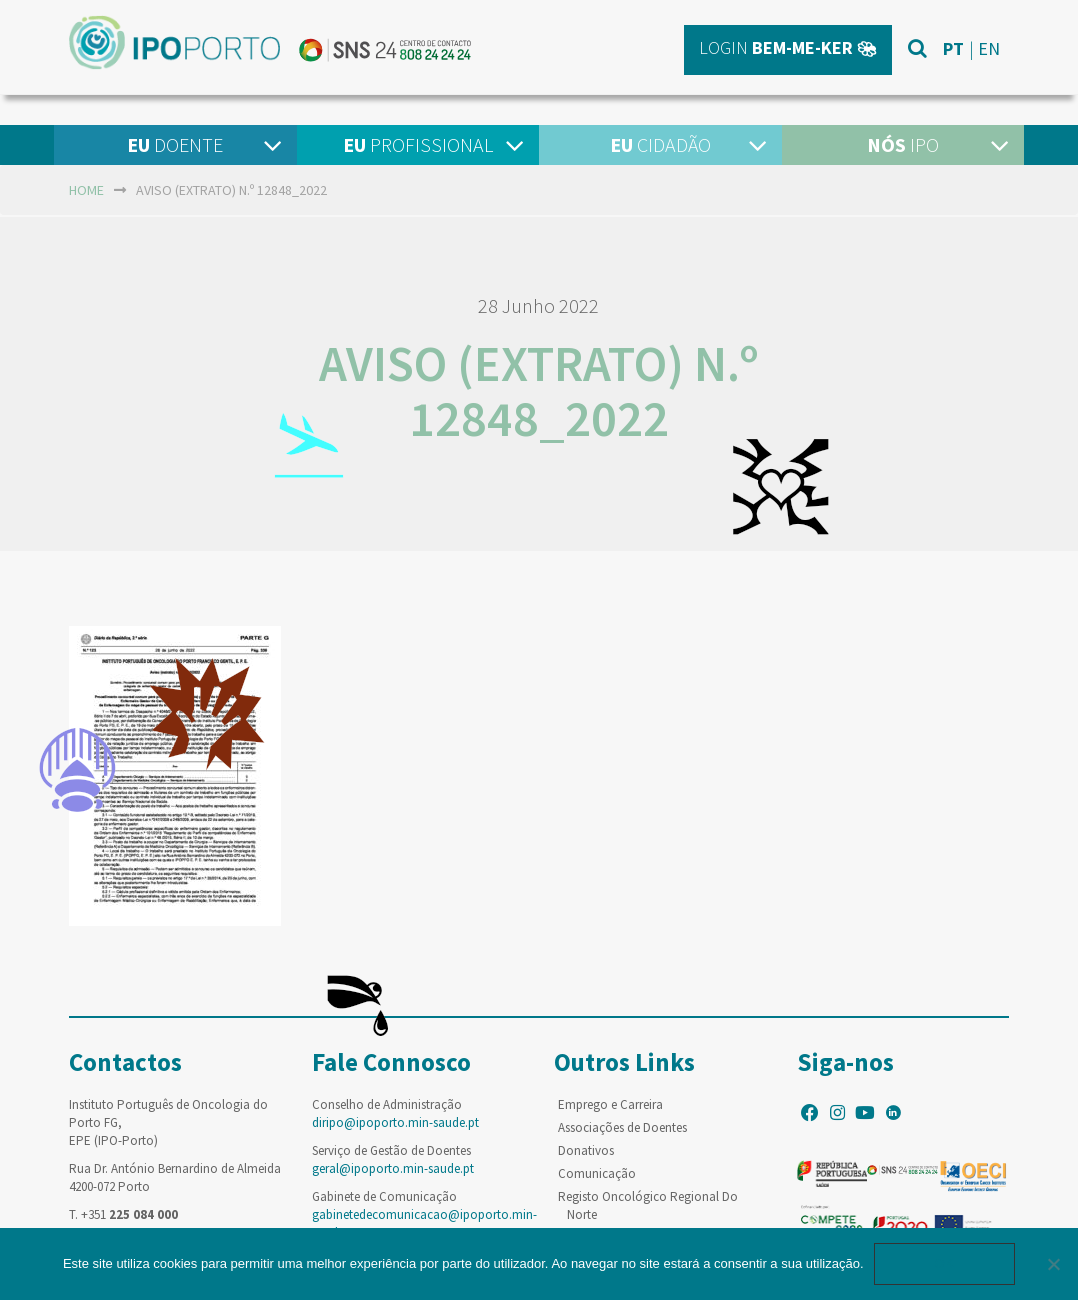 The image size is (1078, 1300). I want to click on activate defibrillator or emergency revival action, so click(780, 486).